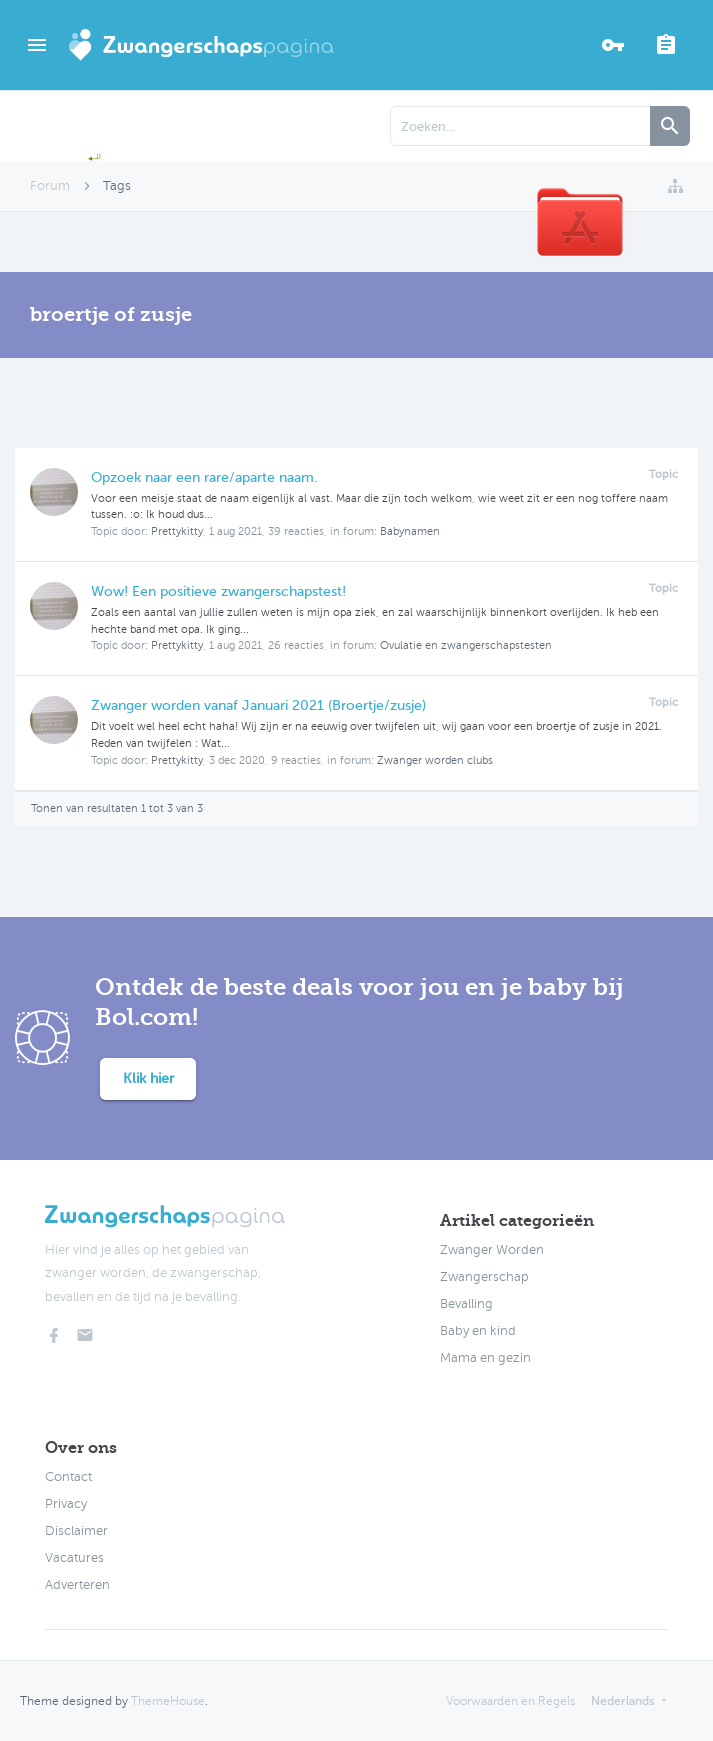  Describe the element at coordinates (580, 222) in the screenshot. I see `open templates folder` at that location.